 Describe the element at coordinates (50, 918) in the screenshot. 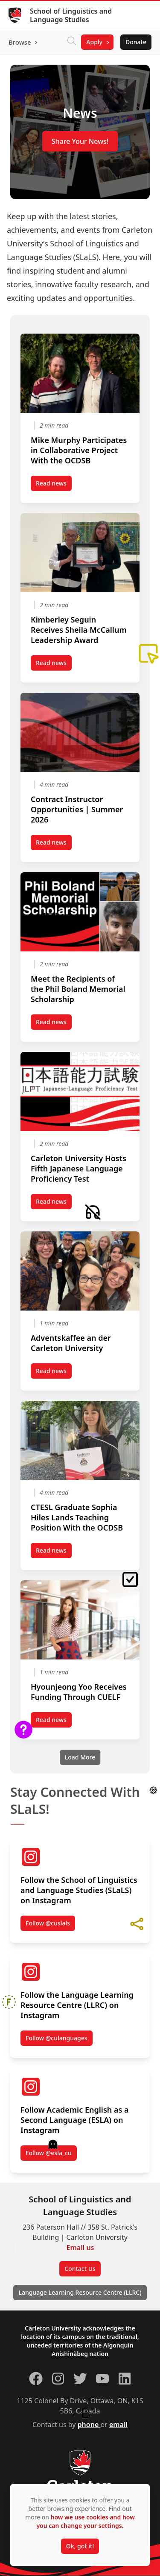

I see `remove item from media queue` at that location.